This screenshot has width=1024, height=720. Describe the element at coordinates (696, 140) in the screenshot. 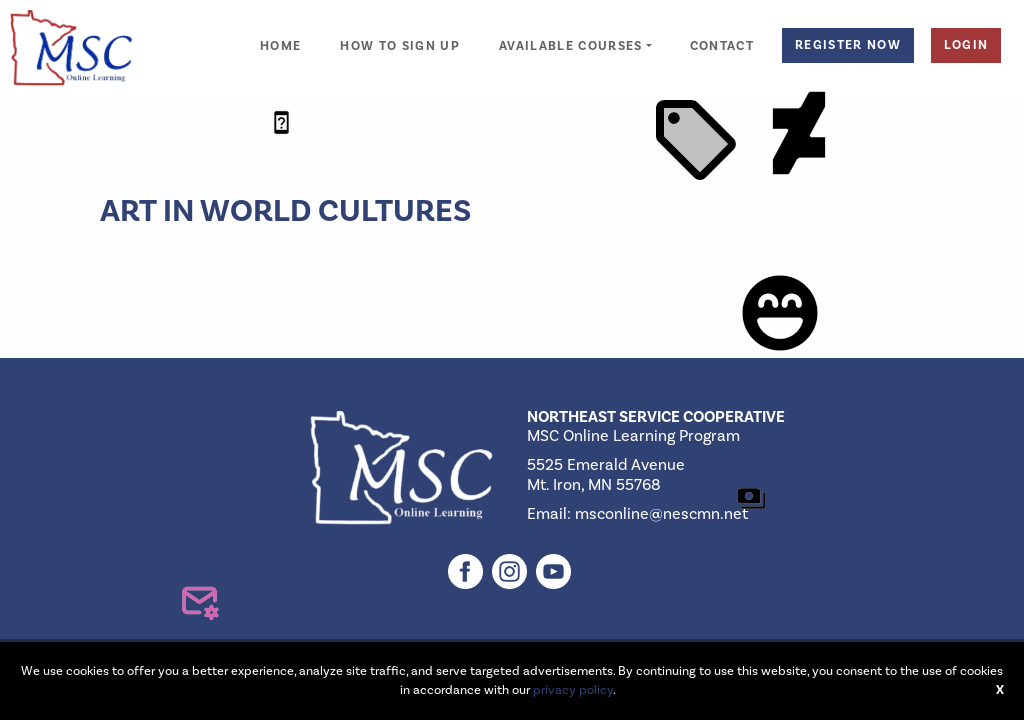

I see `view or apply tags to an item` at that location.